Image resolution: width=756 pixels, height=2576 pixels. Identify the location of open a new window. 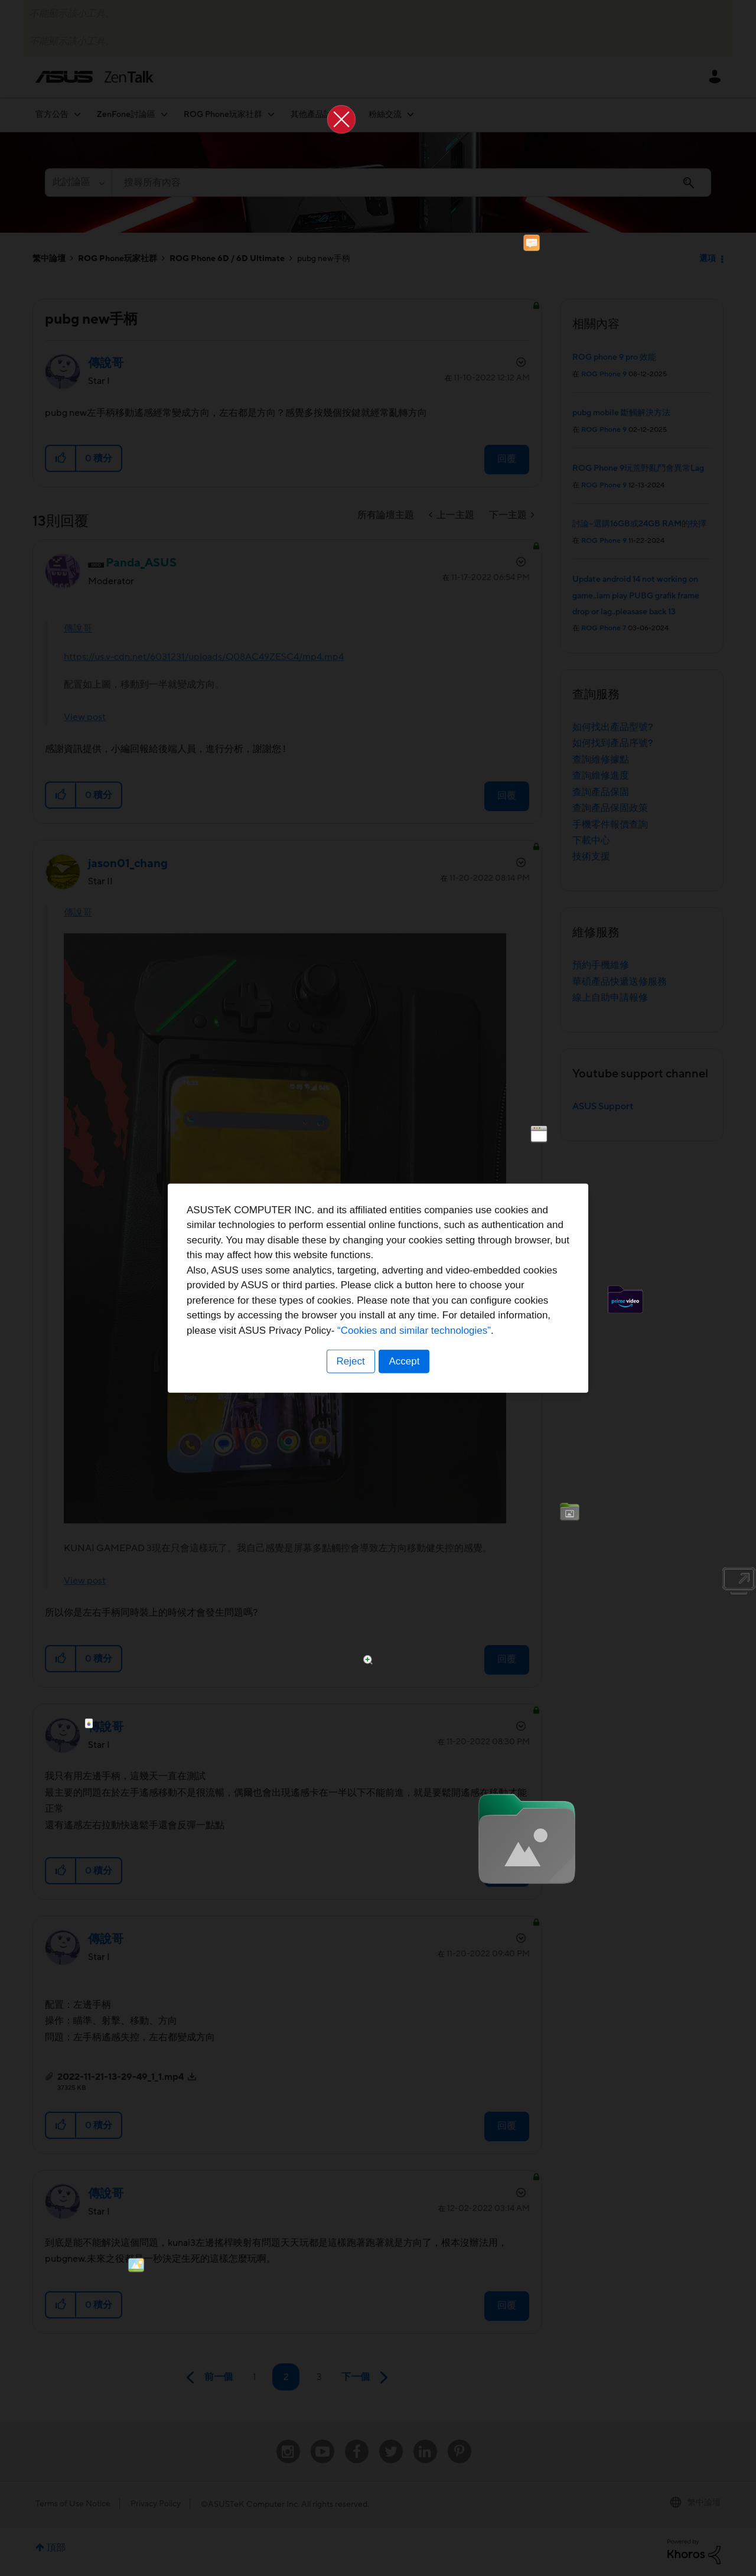
(539, 1134).